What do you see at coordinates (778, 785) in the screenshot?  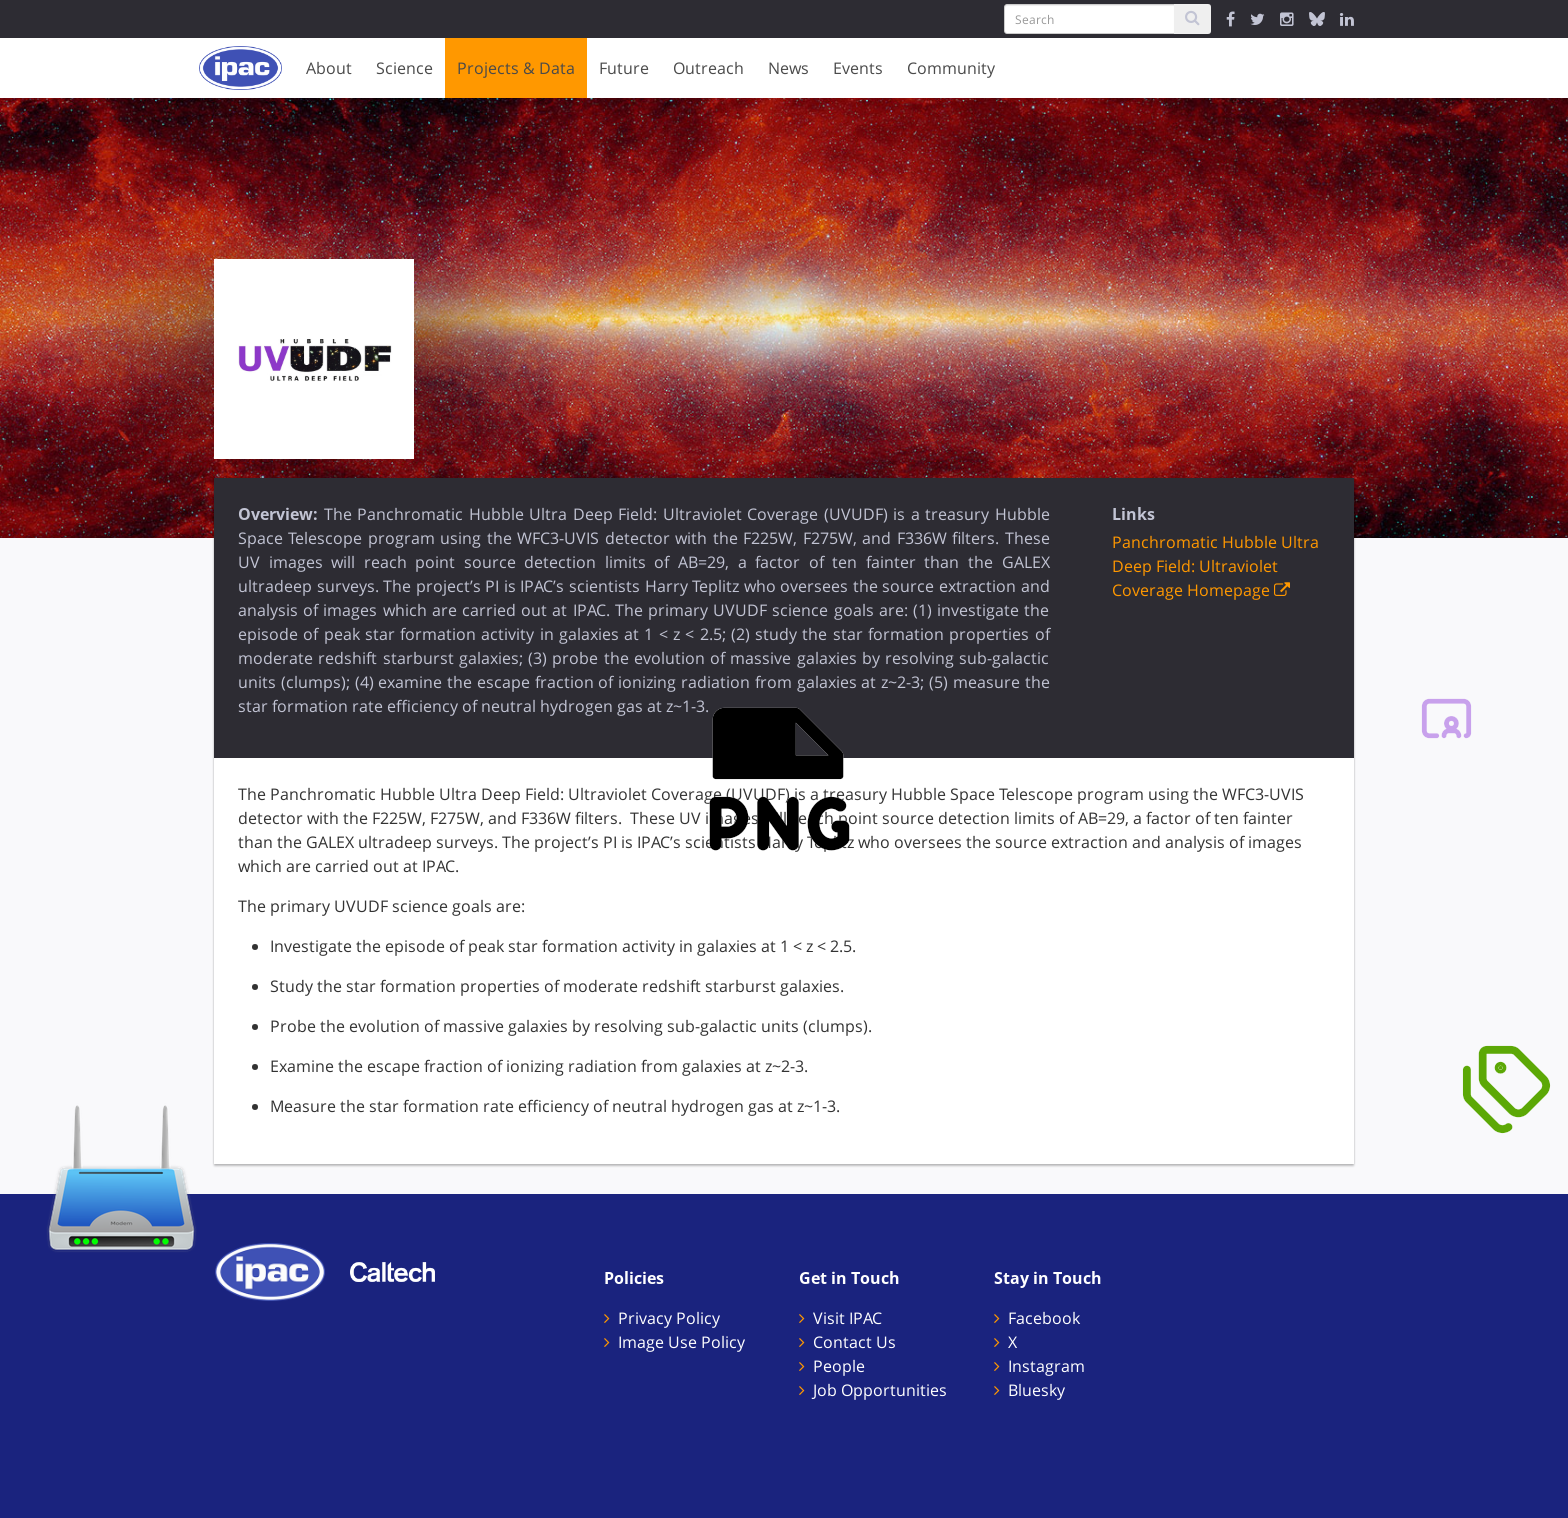 I see `indicates a PNG image file` at bounding box center [778, 785].